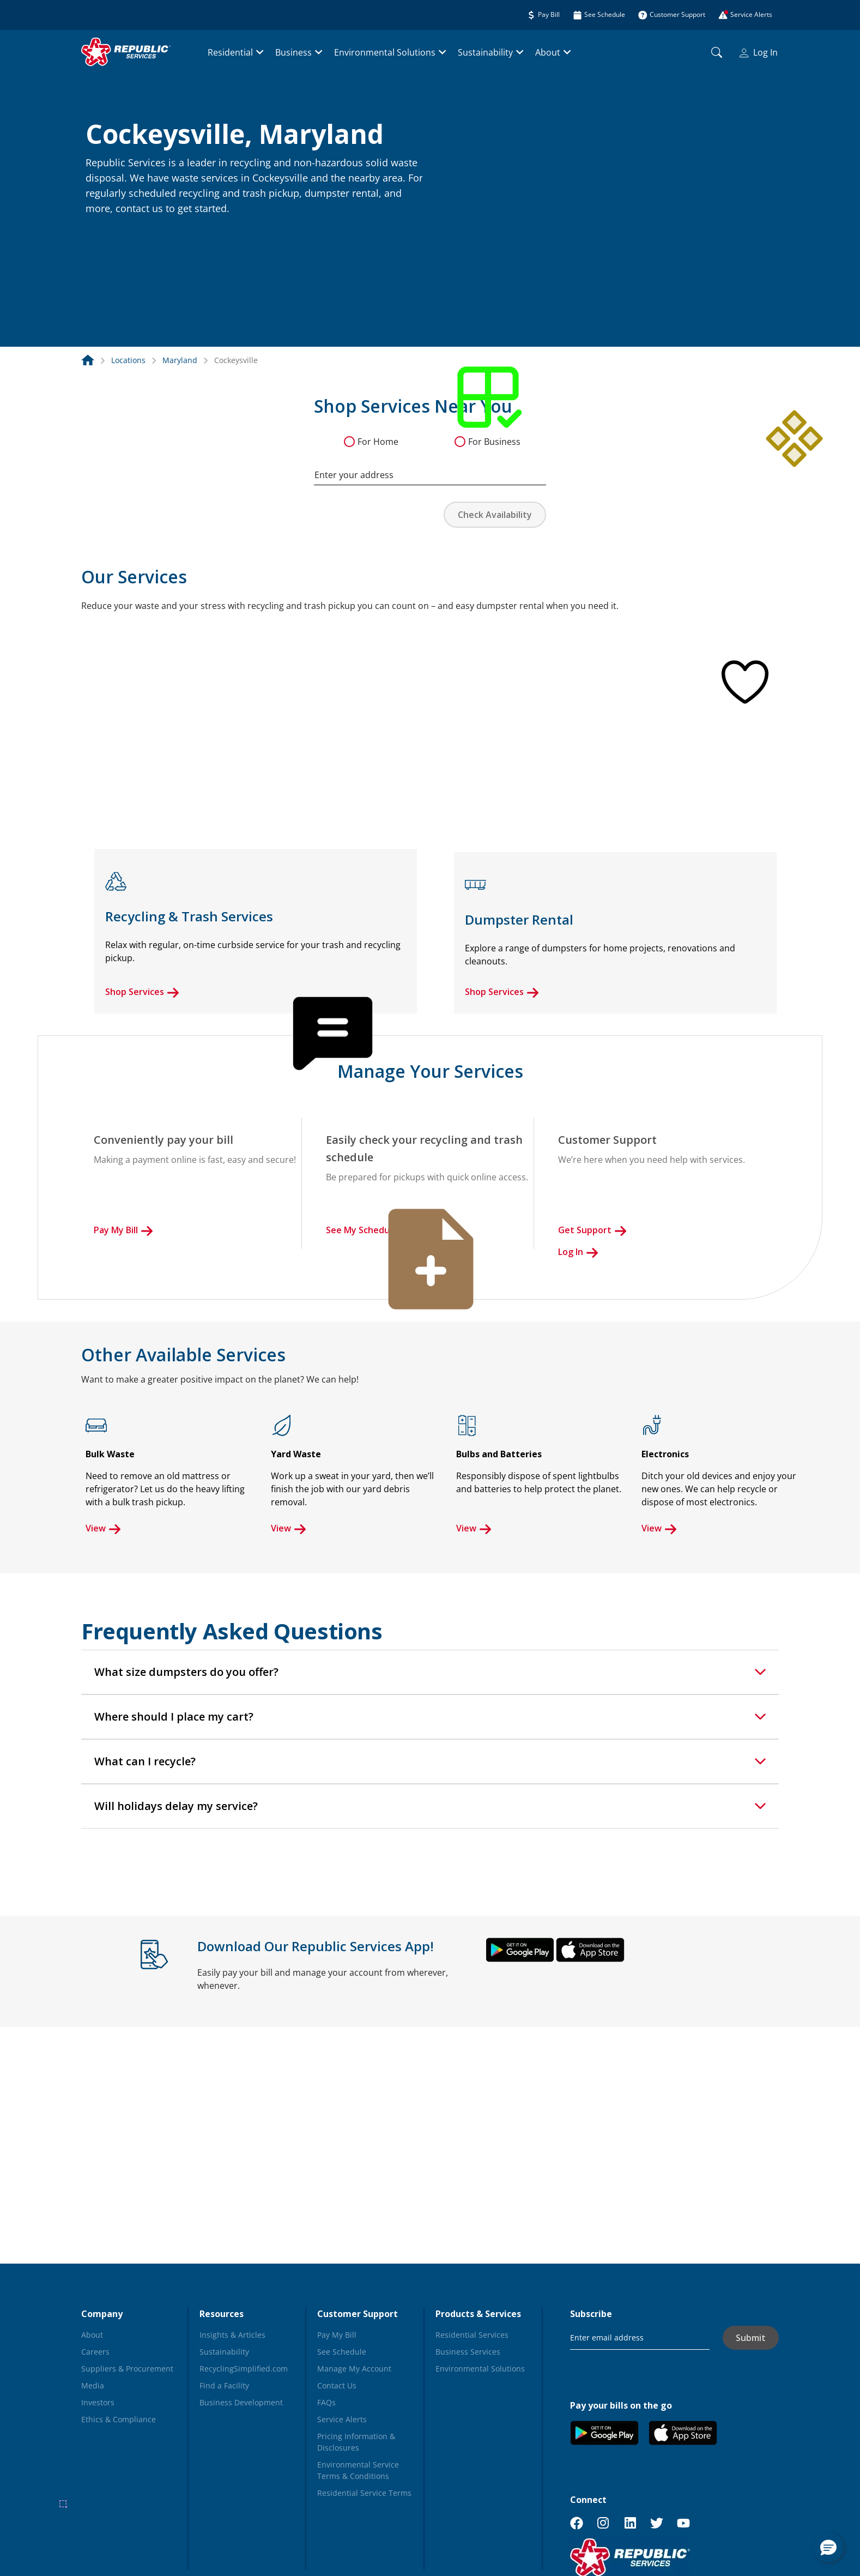 The width and height of the screenshot is (860, 2576). What do you see at coordinates (431, 1259) in the screenshot?
I see `create a new file` at bounding box center [431, 1259].